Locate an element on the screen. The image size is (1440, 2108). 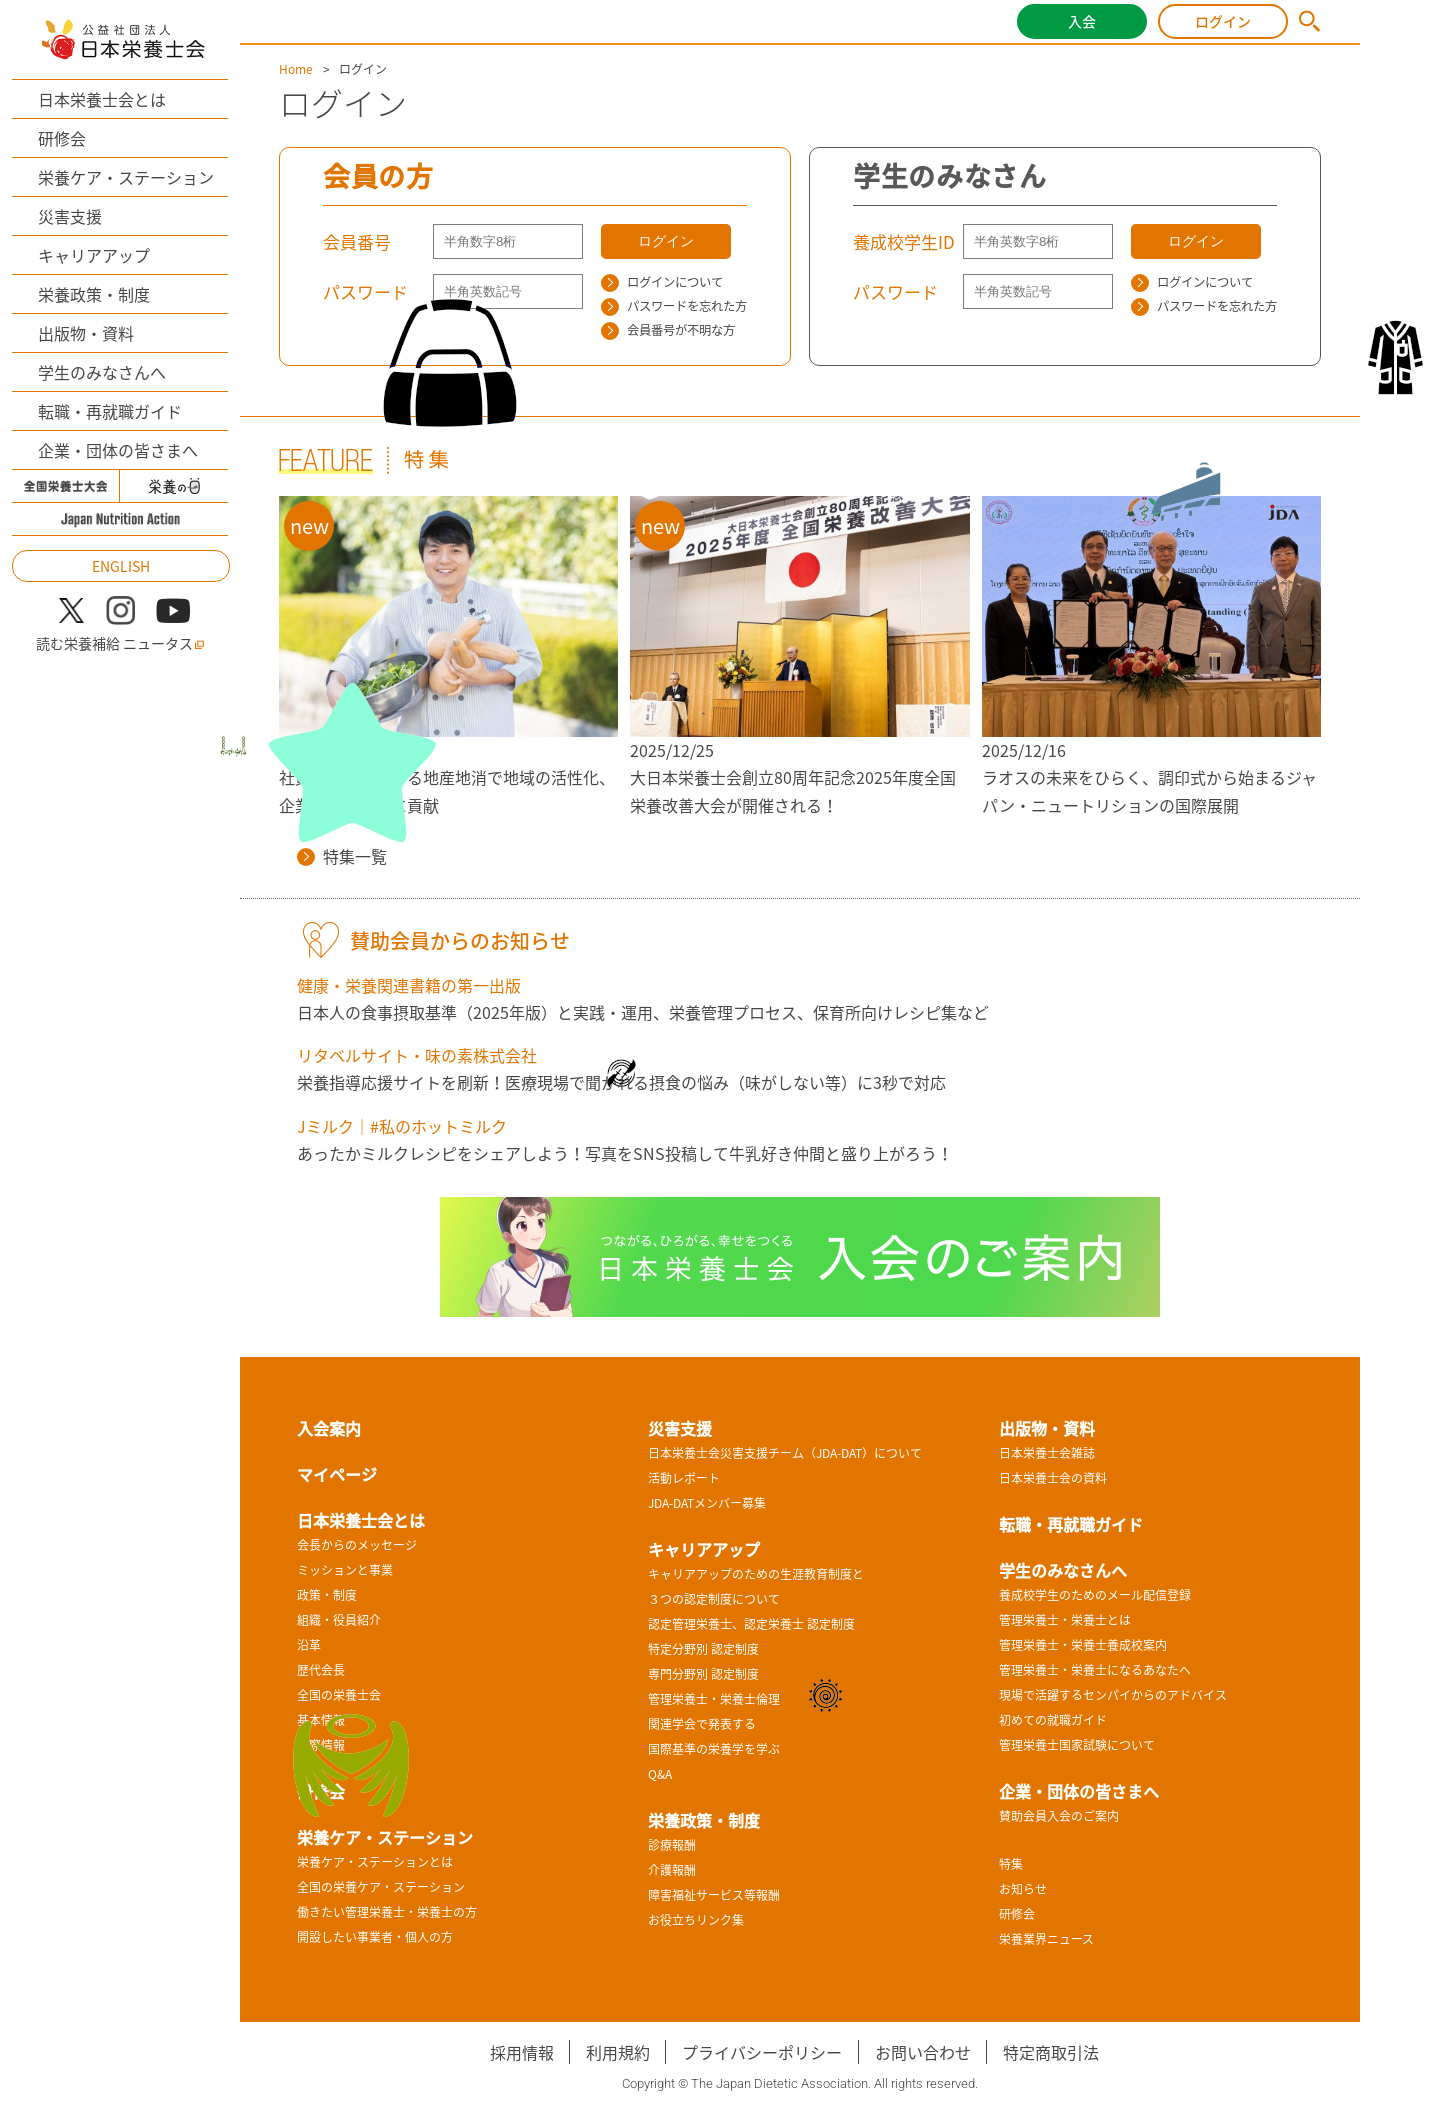
select angel costume or outfit is located at coordinates (350, 1770).